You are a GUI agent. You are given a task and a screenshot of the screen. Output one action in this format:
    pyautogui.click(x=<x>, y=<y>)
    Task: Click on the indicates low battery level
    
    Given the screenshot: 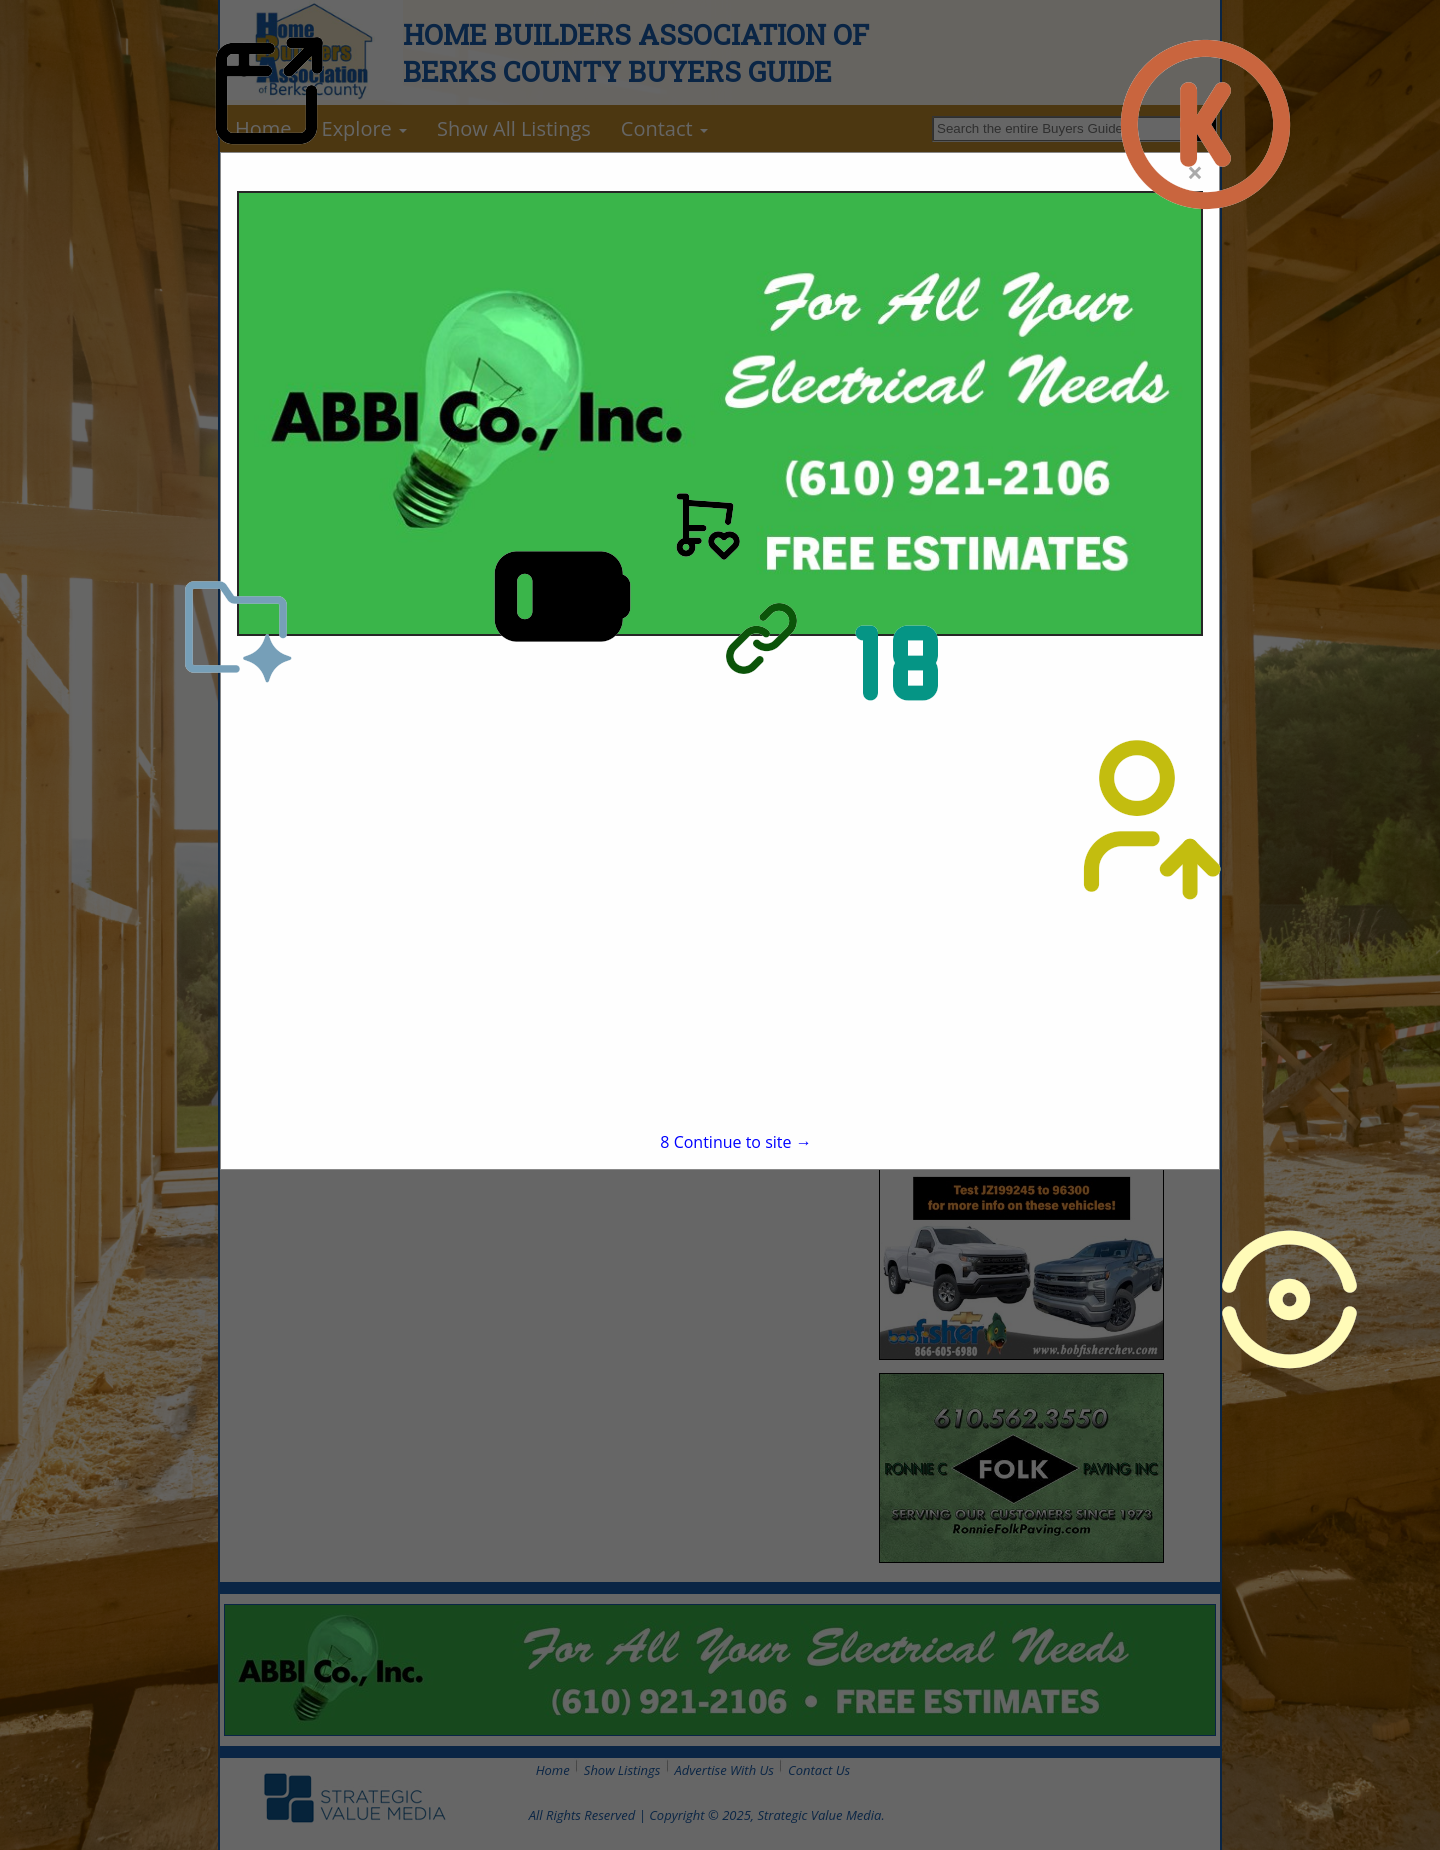 What is the action you would take?
    pyautogui.click(x=562, y=596)
    